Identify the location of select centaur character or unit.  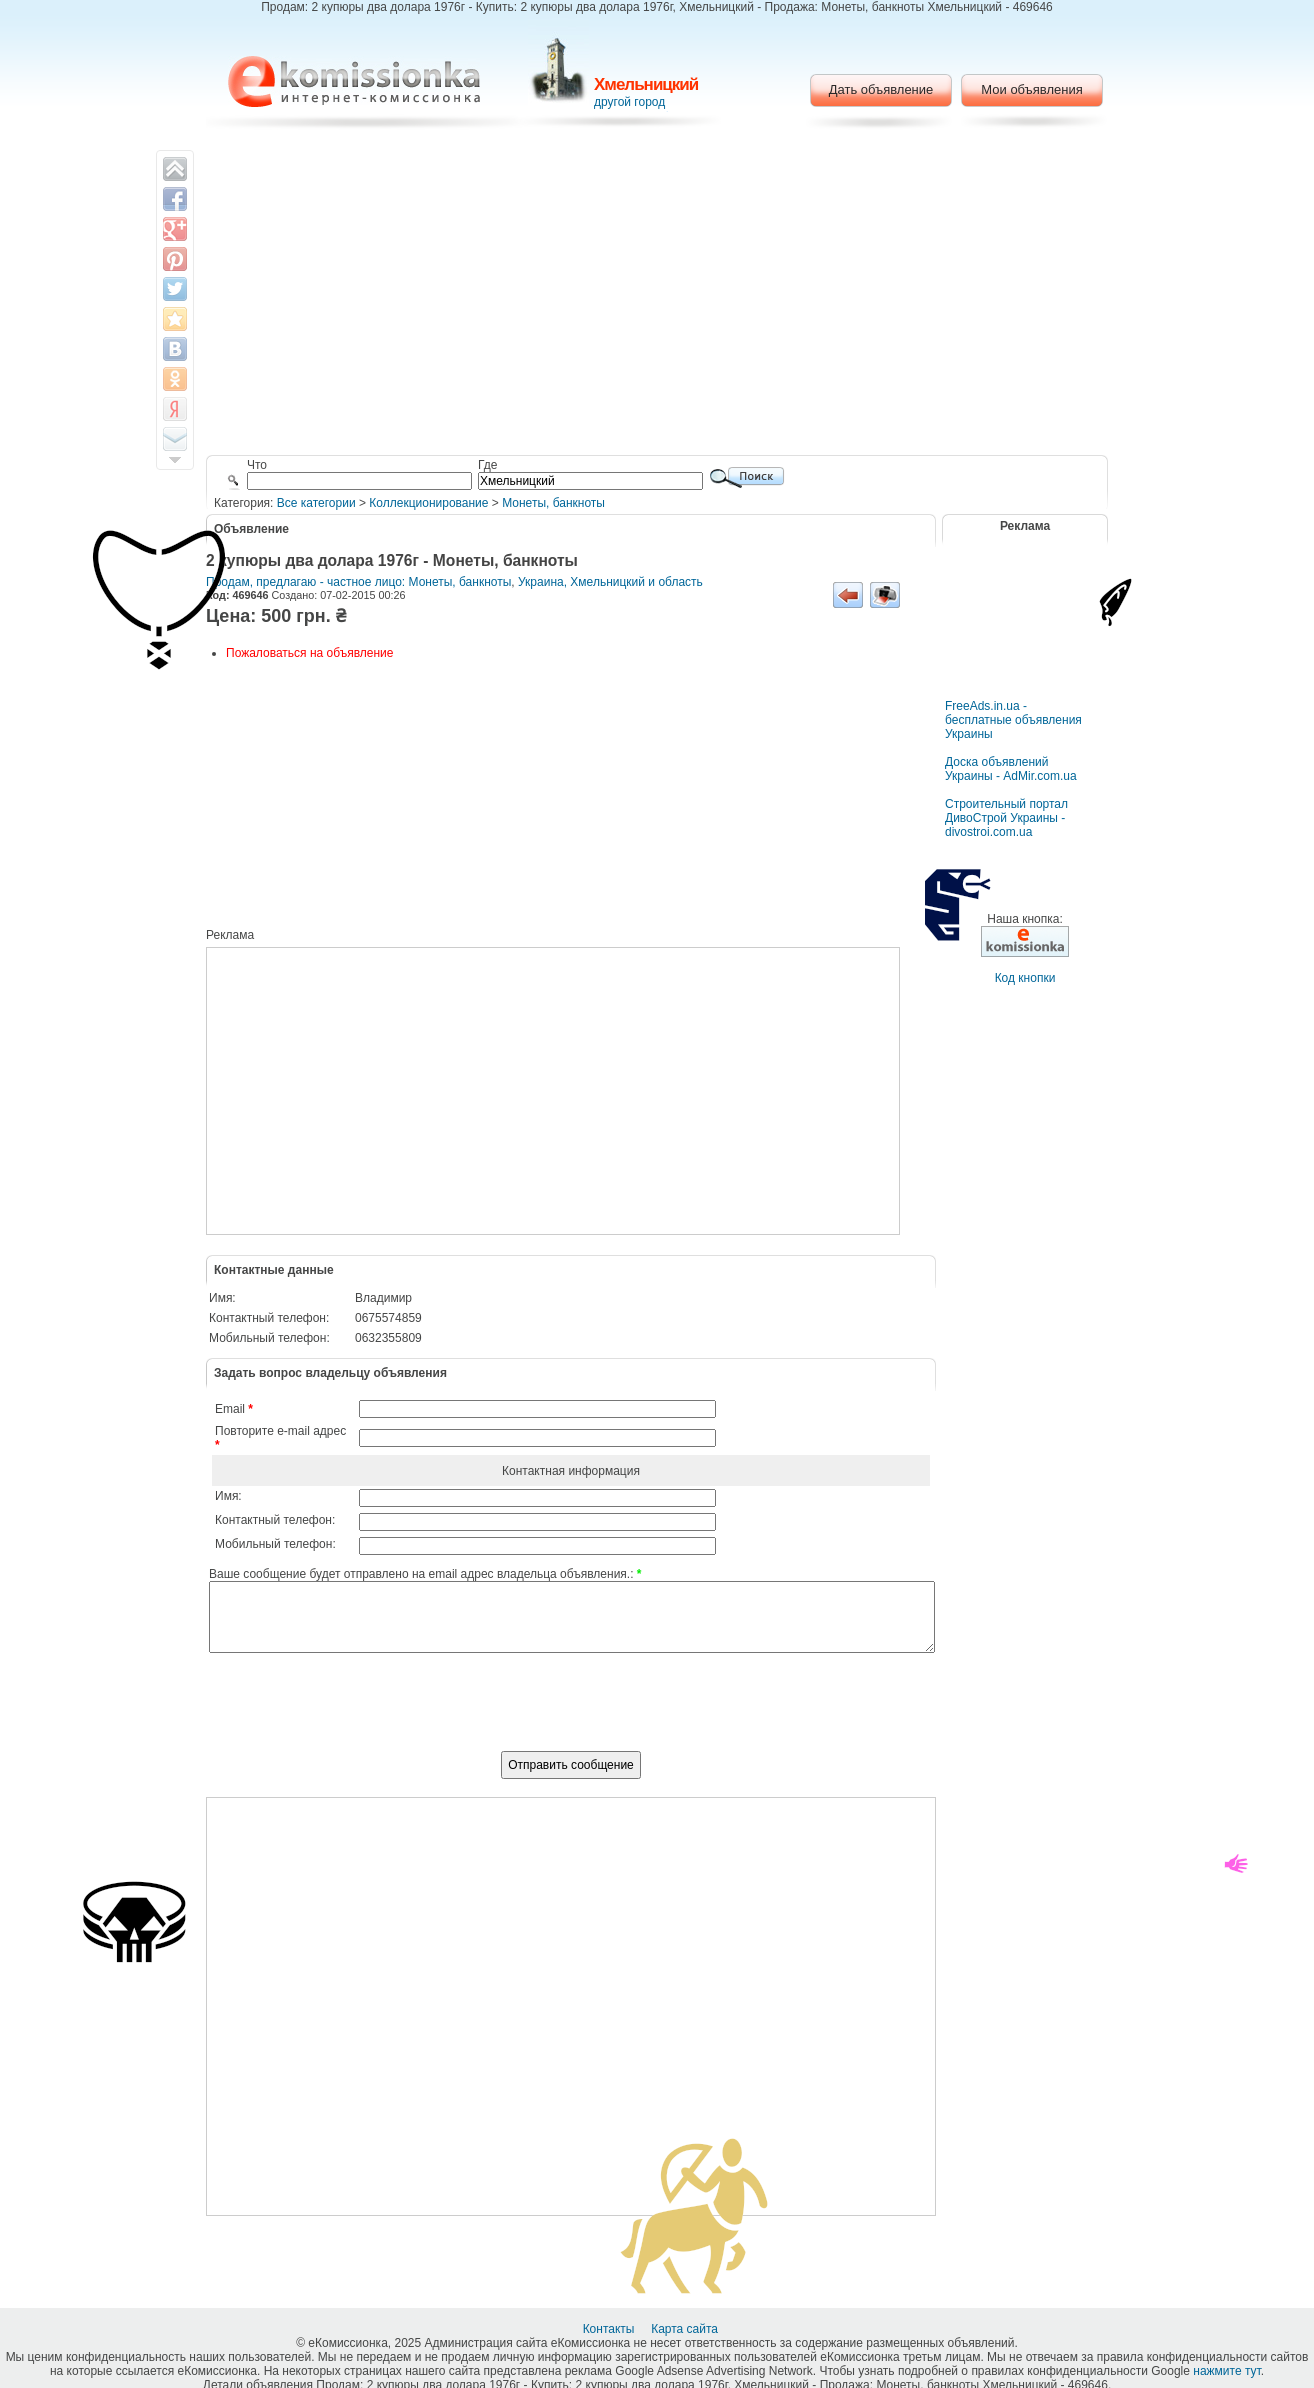
(694, 2216).